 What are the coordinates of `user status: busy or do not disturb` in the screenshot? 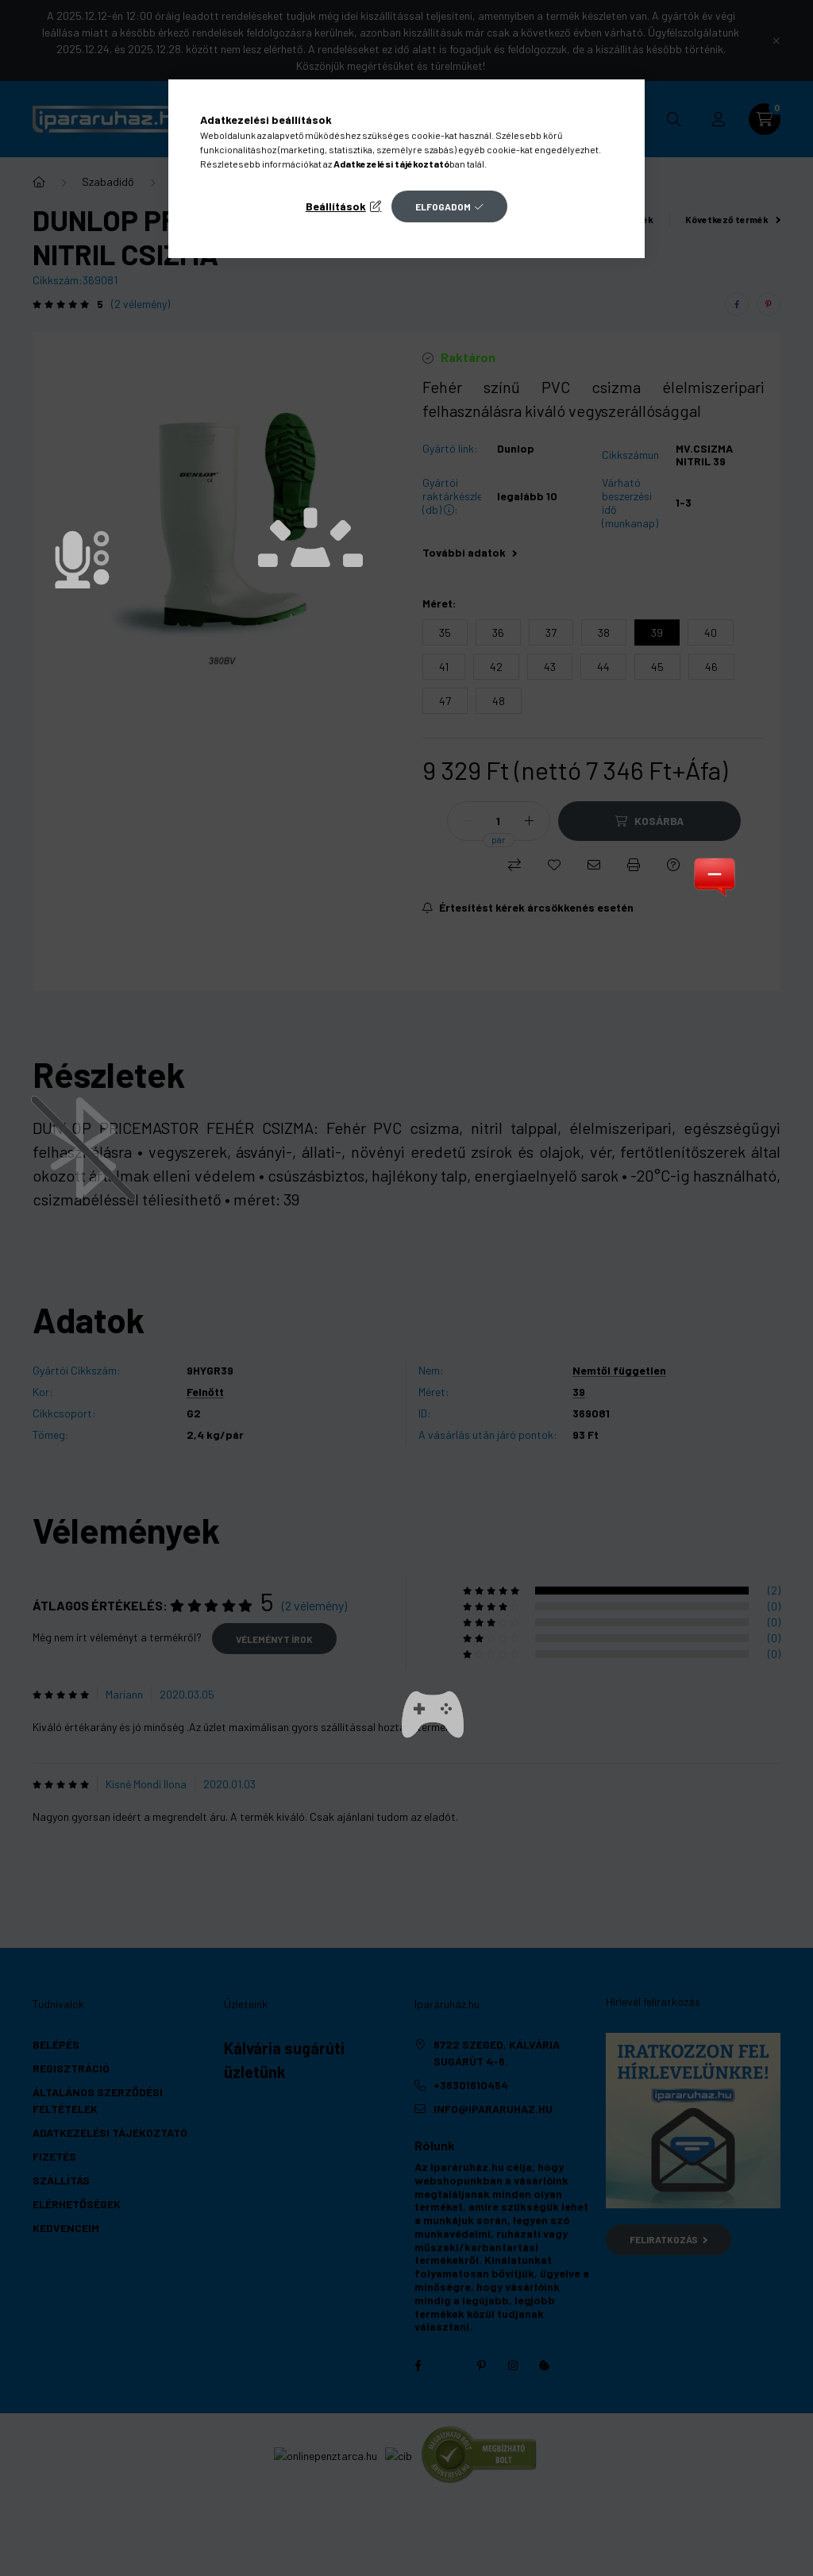 It's located at (715, 877).